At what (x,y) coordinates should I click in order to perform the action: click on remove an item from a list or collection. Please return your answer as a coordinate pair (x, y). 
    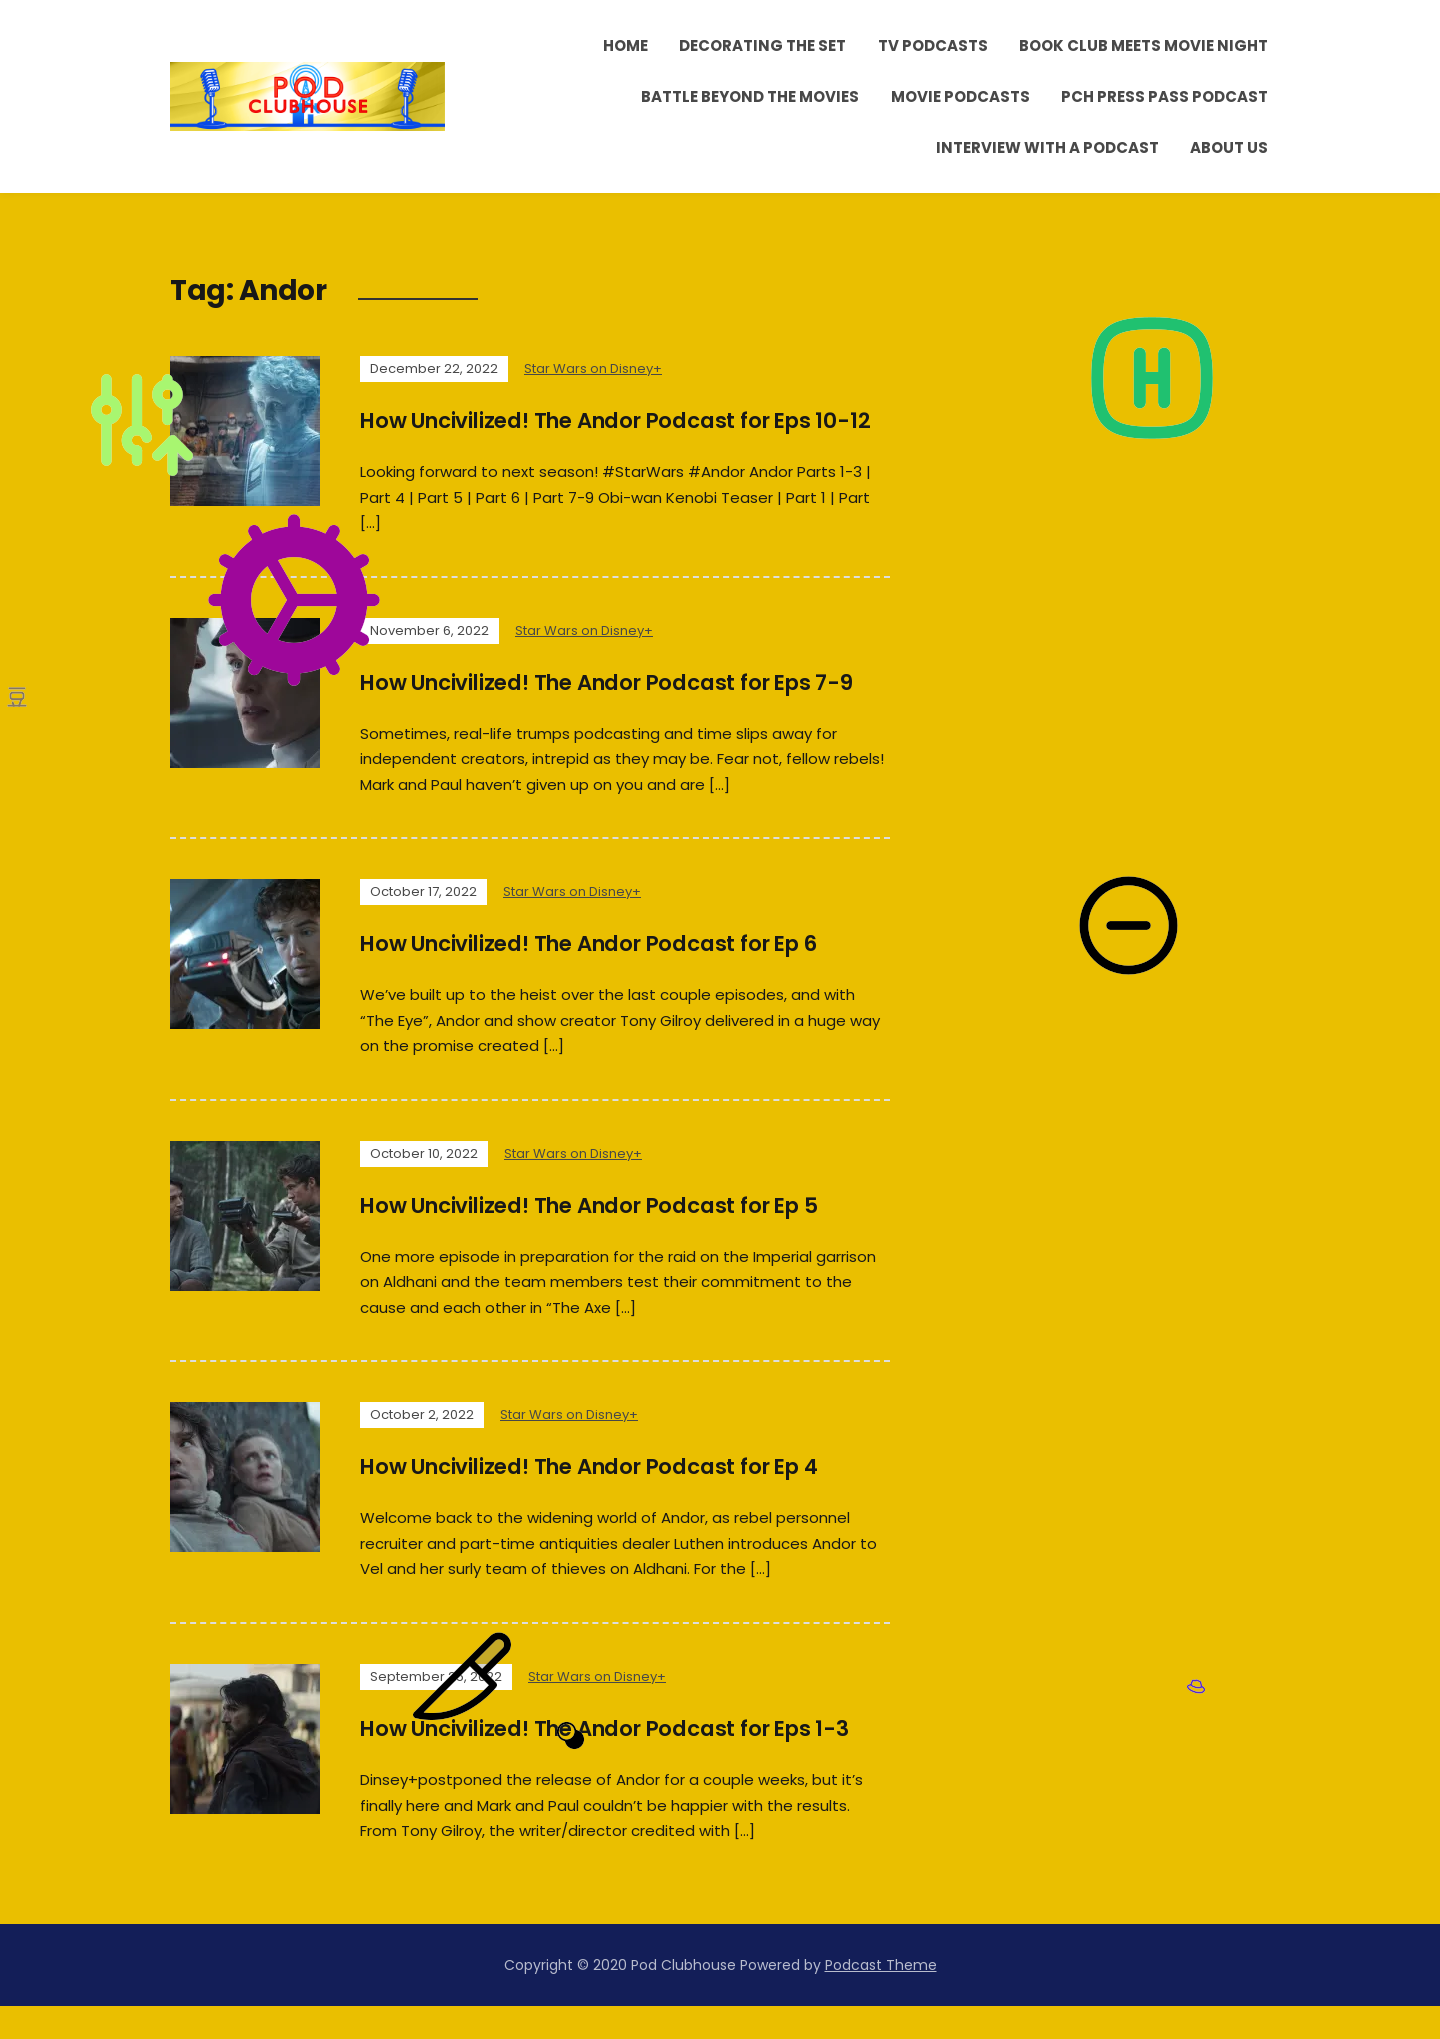
    Looking at the image, I should click on (1128, 925).